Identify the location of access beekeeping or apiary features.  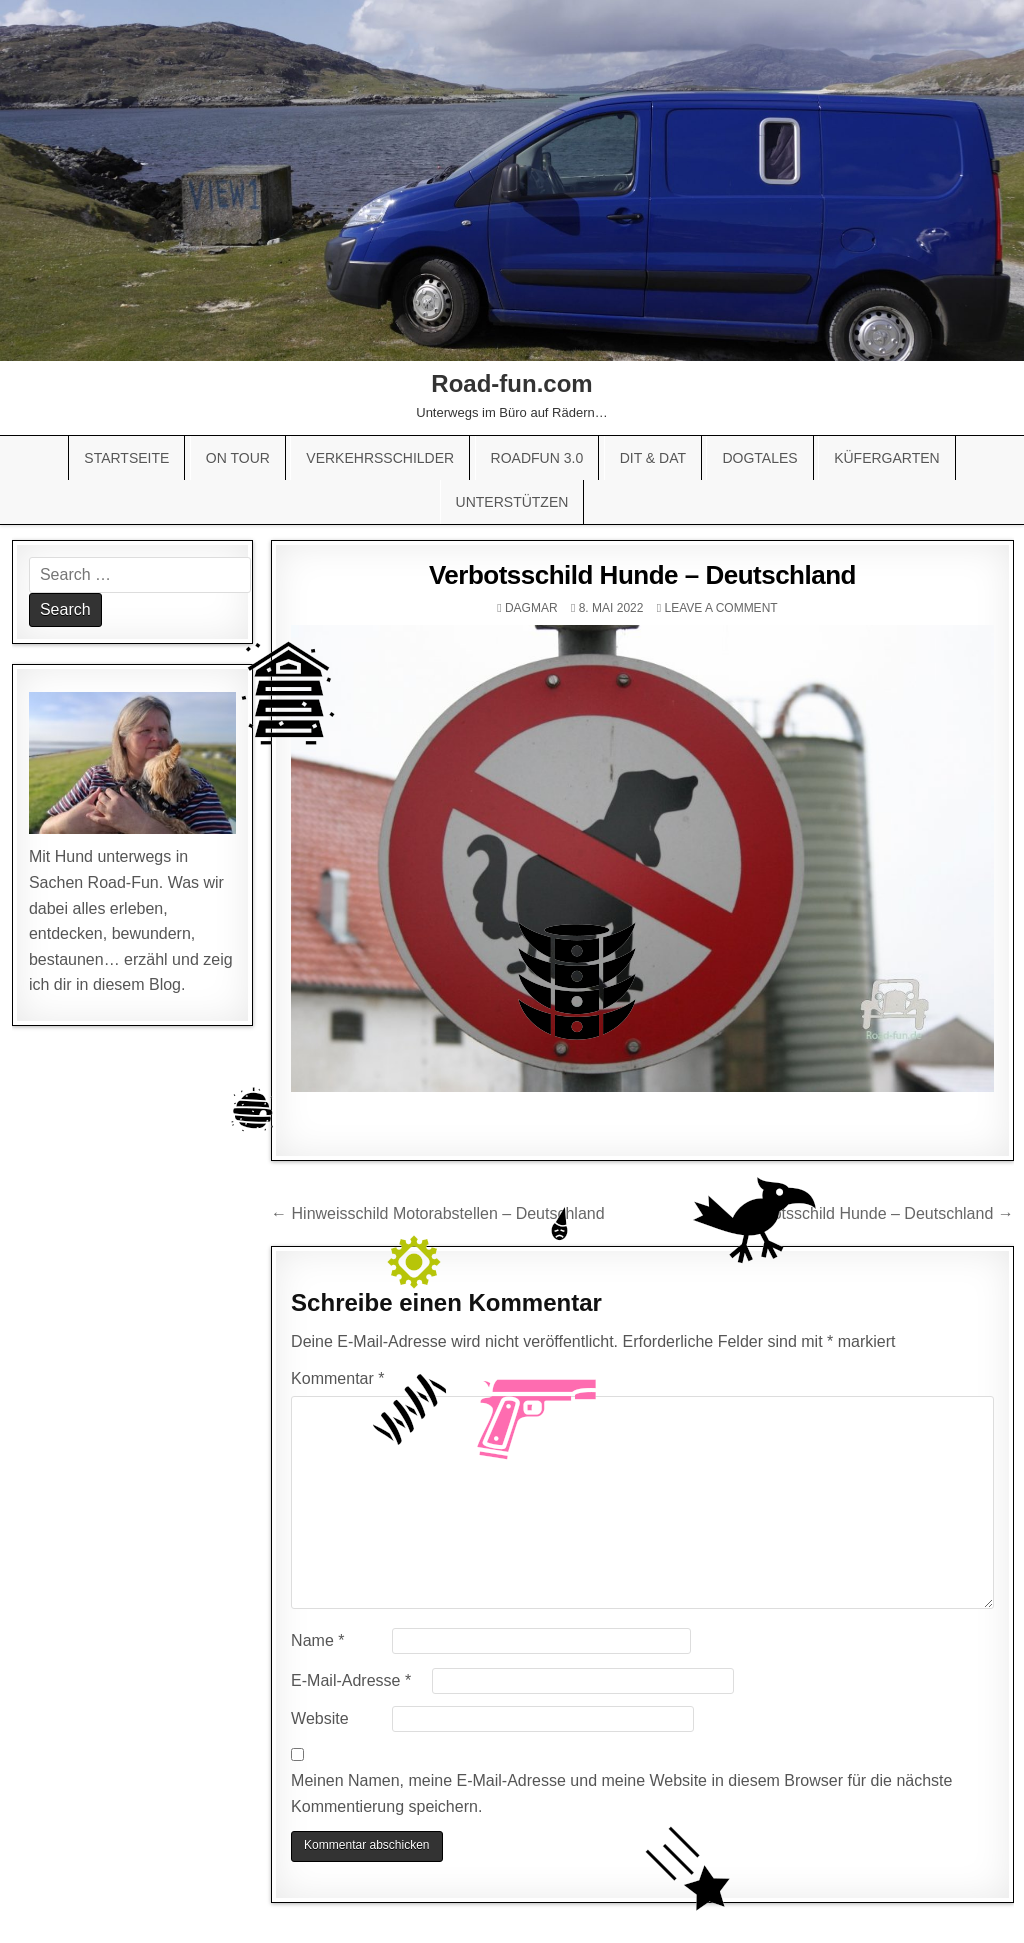
(288, 692).